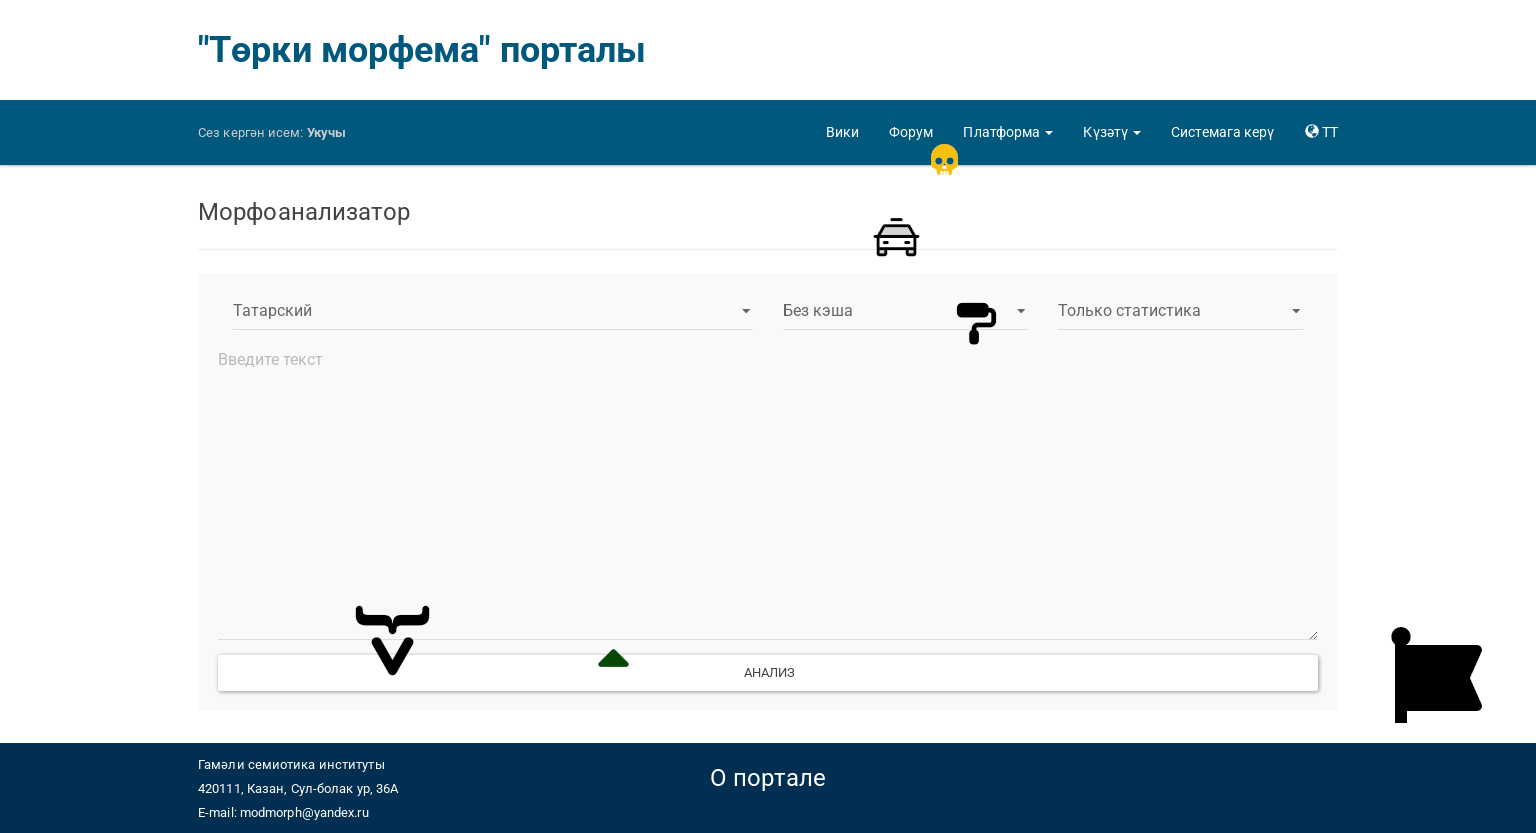  What do you see at coordinates (392, 642) in the screenshot?
I see `vaadin framework logo` at bounding box center [392, 642].